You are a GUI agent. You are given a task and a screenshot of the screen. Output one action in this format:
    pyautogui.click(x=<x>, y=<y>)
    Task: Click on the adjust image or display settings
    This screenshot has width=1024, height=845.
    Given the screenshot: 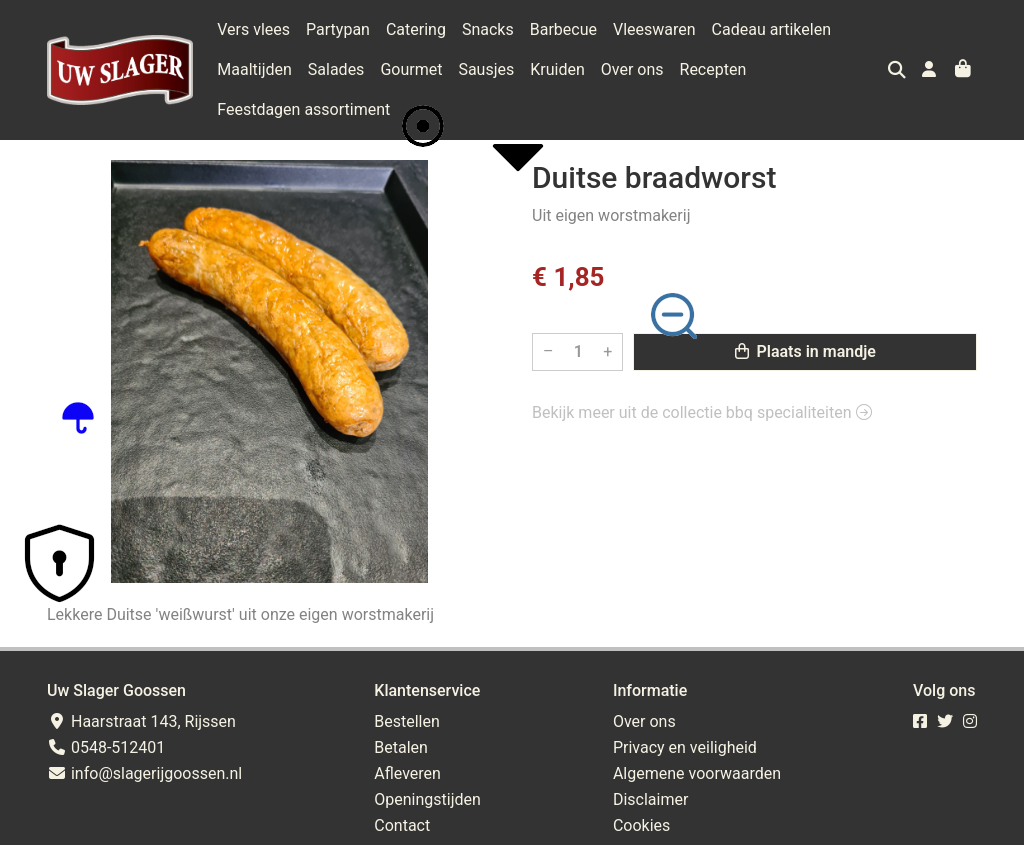 What is the action you would take?
    pyautogui.click(x=423, y=126)
    